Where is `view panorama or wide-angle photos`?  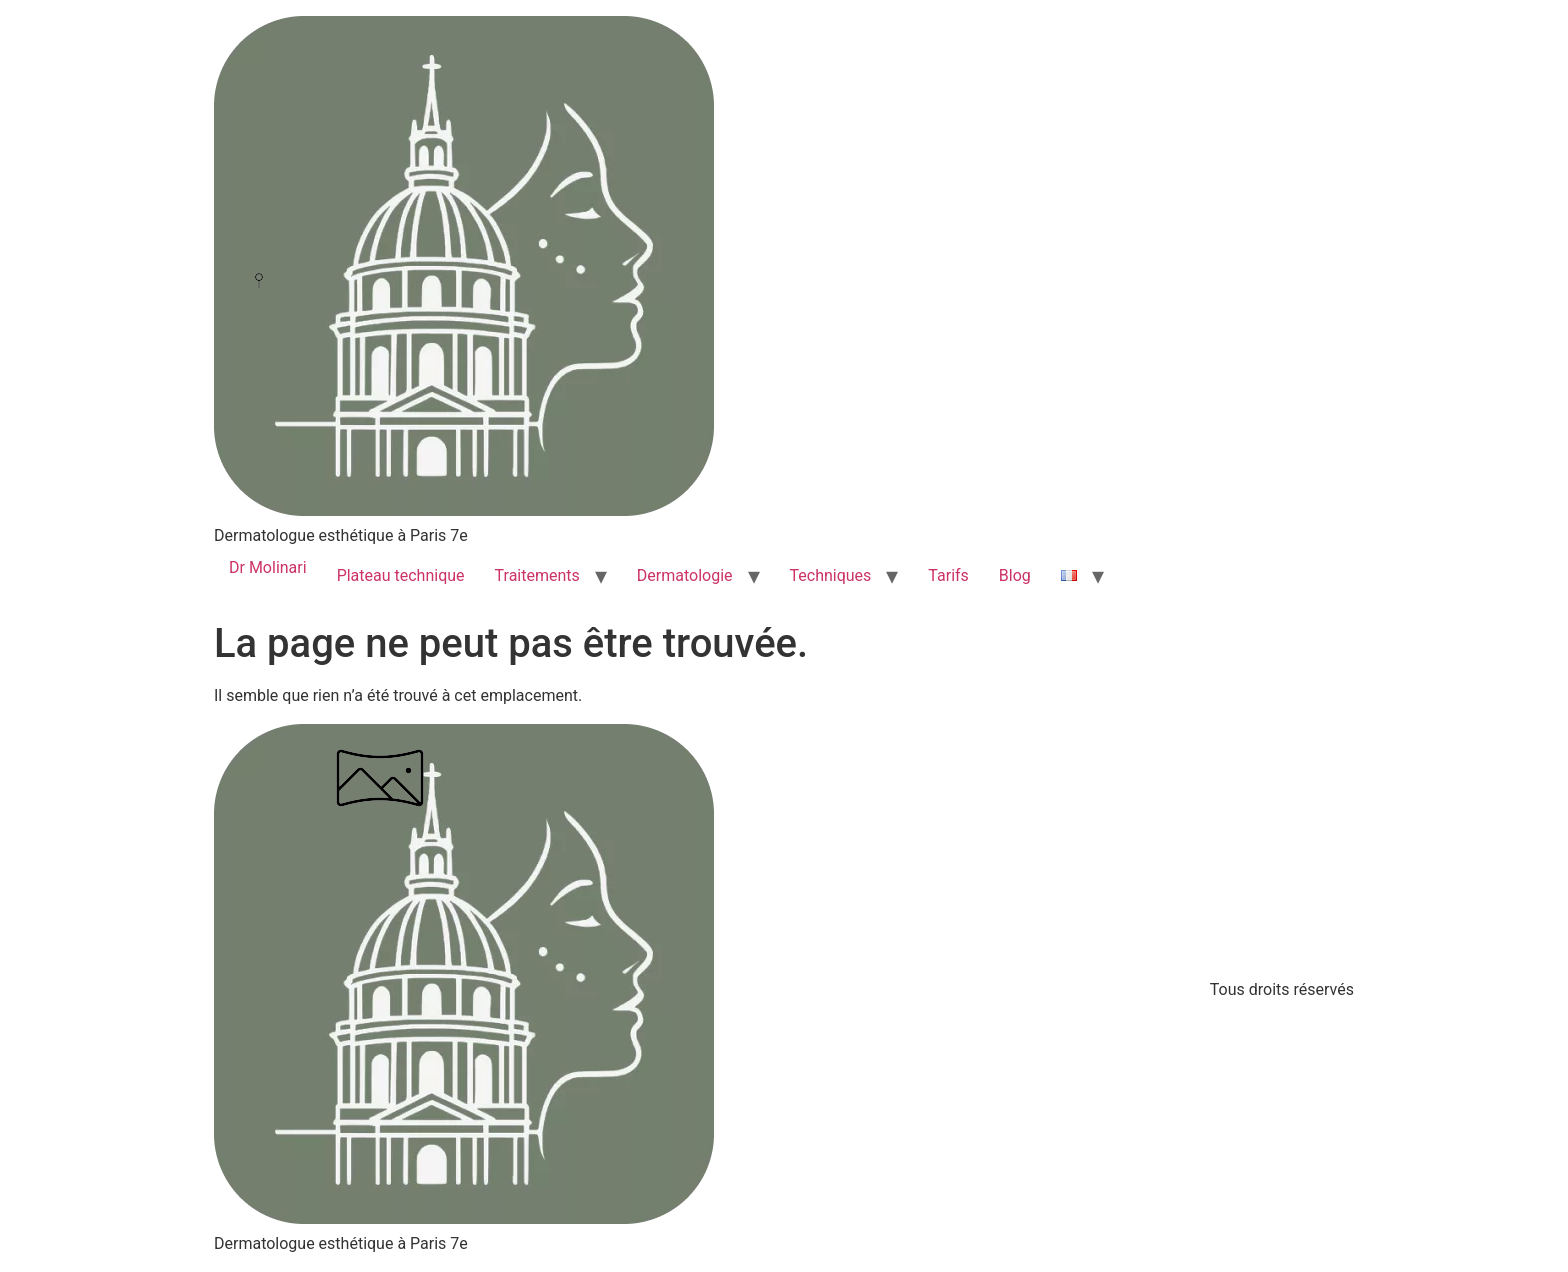
view panorama or wide-angle photos is located at coordinates (380, 778).